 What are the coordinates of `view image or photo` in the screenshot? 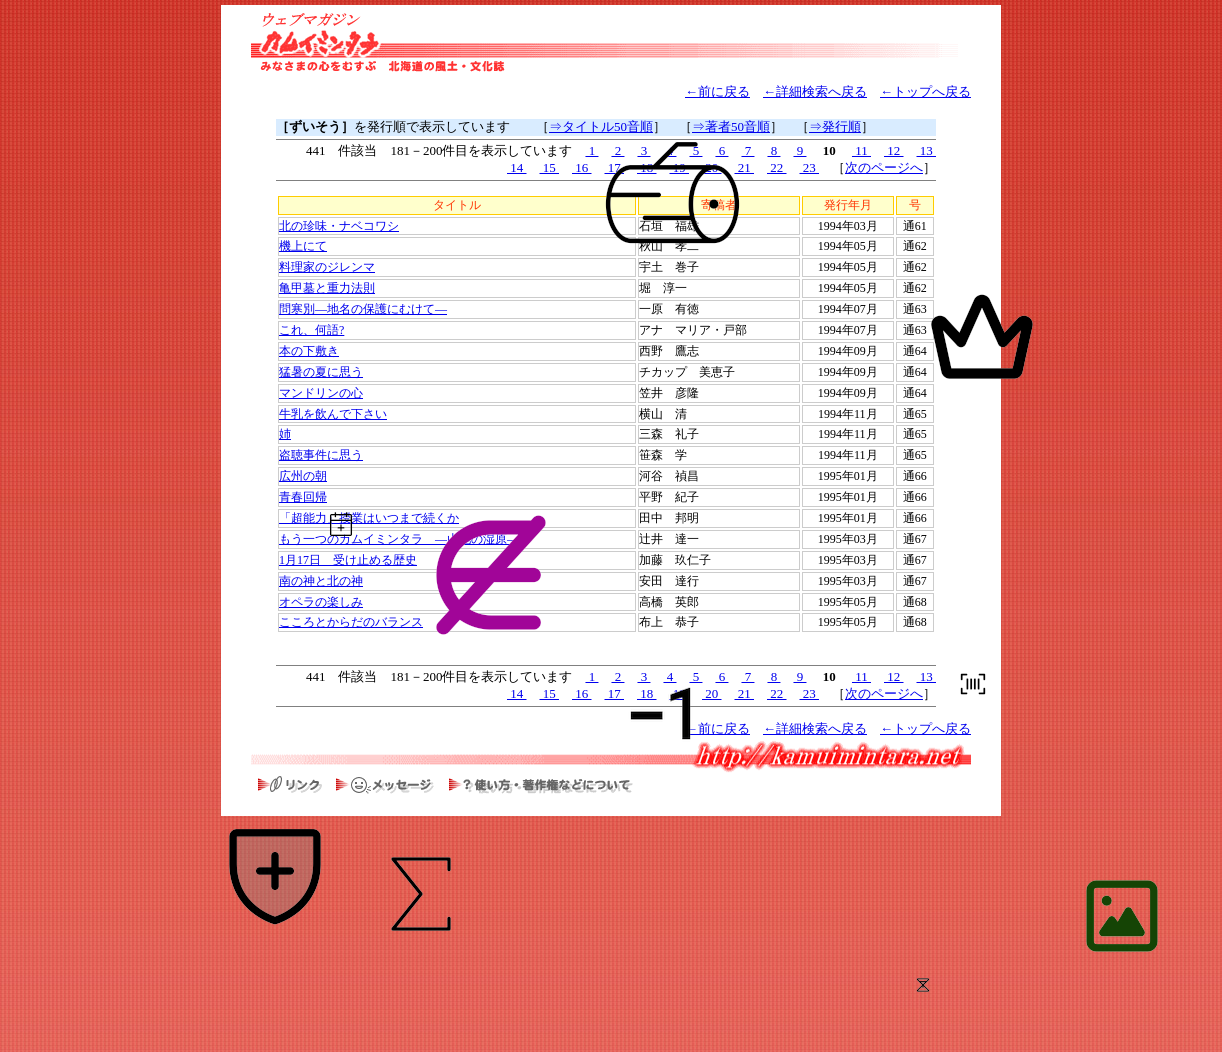 It's located at (1122, 916).